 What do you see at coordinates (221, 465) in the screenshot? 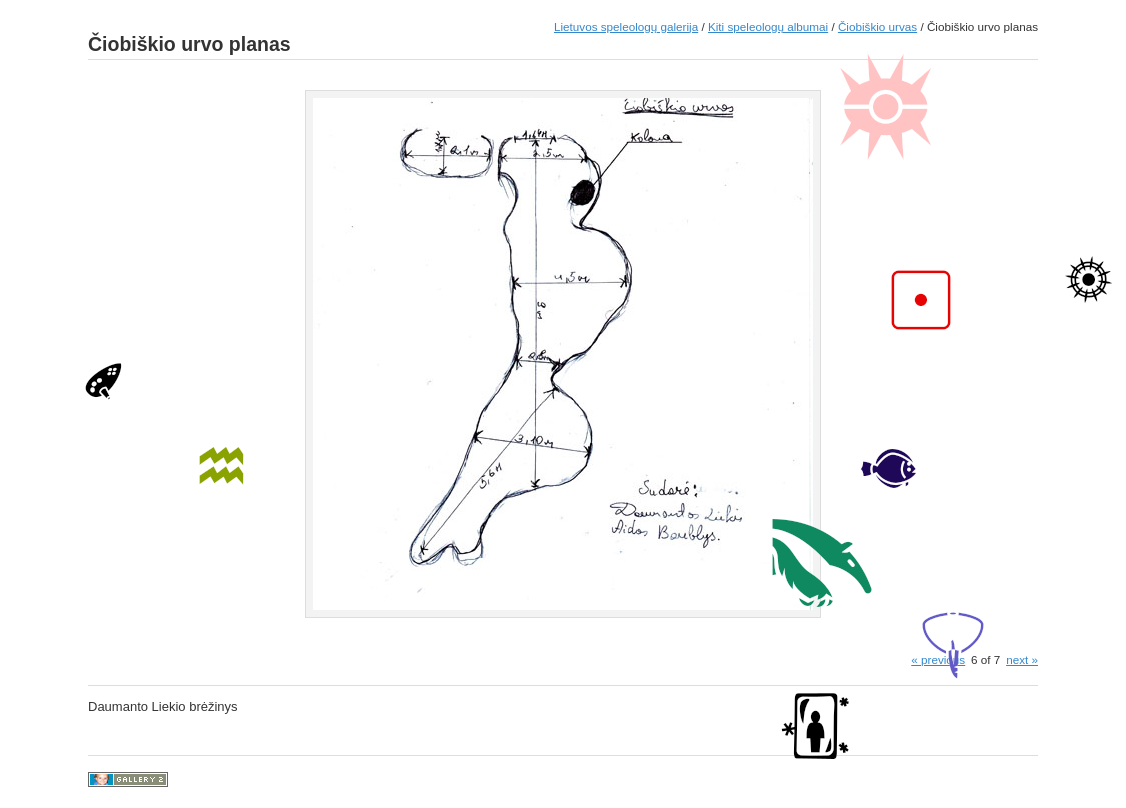
I see `aquarius zodiac sign indicator` at bounding box center [221, 465].